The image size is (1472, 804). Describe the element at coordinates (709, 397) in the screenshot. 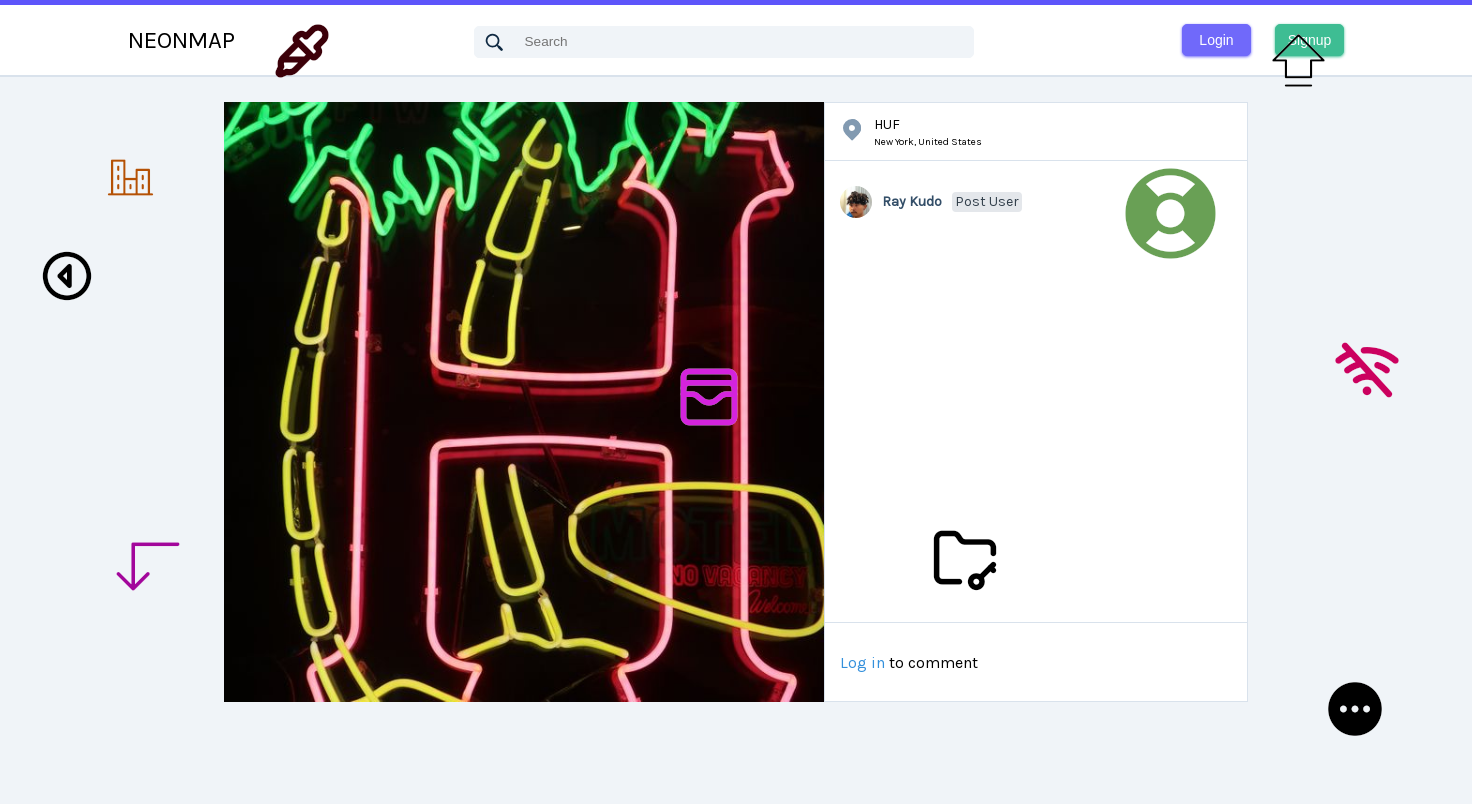

I see `access your digital wallet and payment cards` at that location.